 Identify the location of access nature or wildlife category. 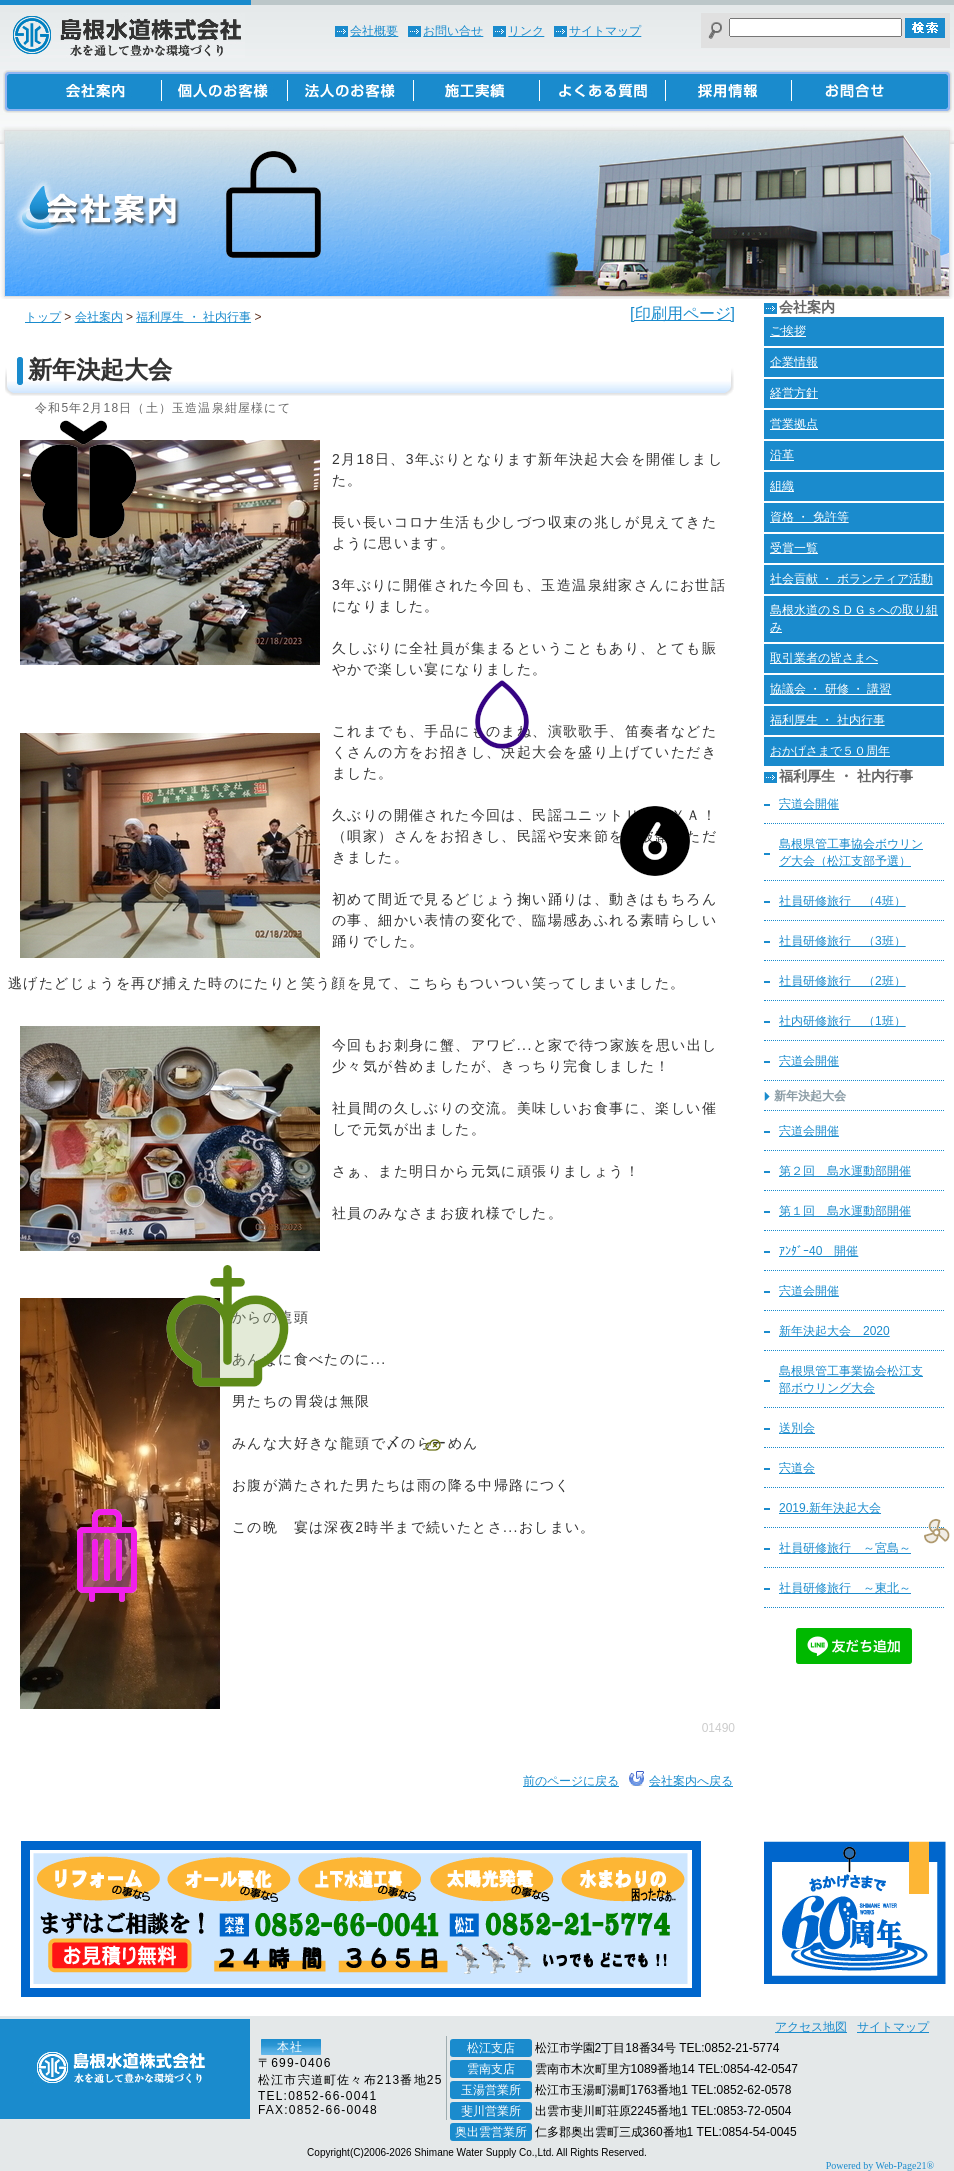
(83, 479).